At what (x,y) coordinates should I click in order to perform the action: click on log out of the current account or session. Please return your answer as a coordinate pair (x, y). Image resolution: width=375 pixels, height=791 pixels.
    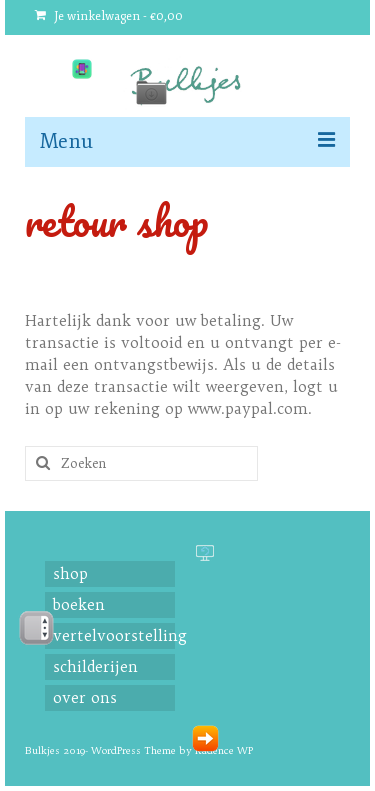
    Looking at the image, I should click on (205, 738).